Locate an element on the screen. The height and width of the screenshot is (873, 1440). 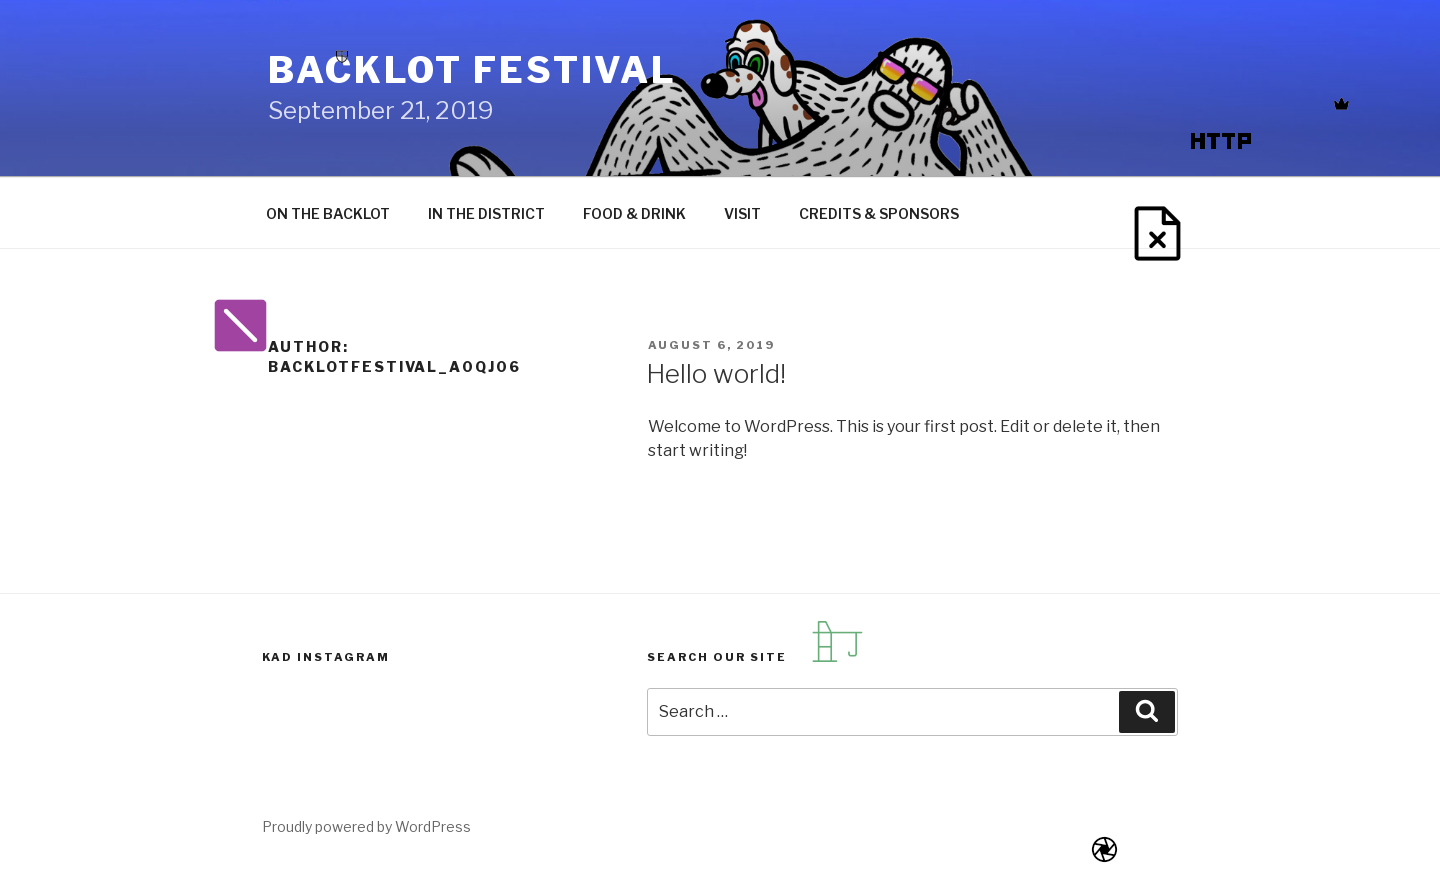
indicates premium or VIP membership status is located at coordinates (1341, 104).